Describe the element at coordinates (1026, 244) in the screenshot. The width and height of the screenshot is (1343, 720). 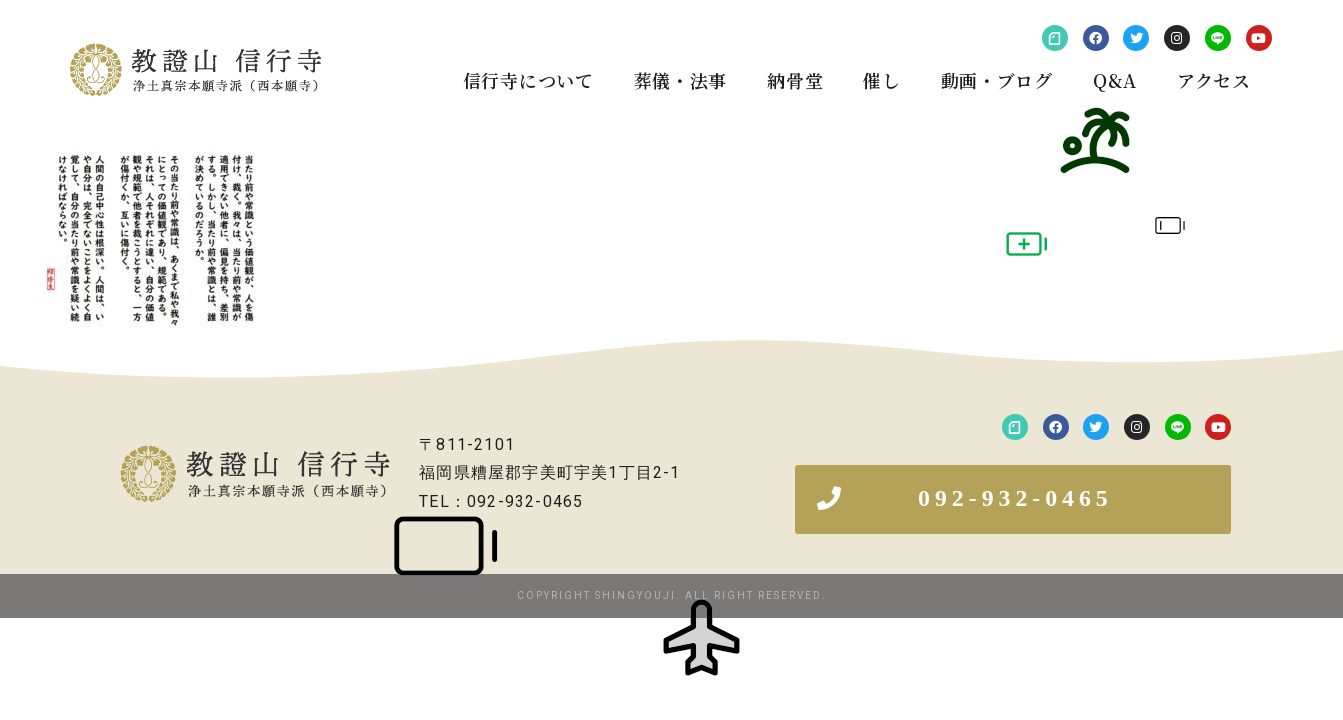
I see `add or extend battery life` at that location.